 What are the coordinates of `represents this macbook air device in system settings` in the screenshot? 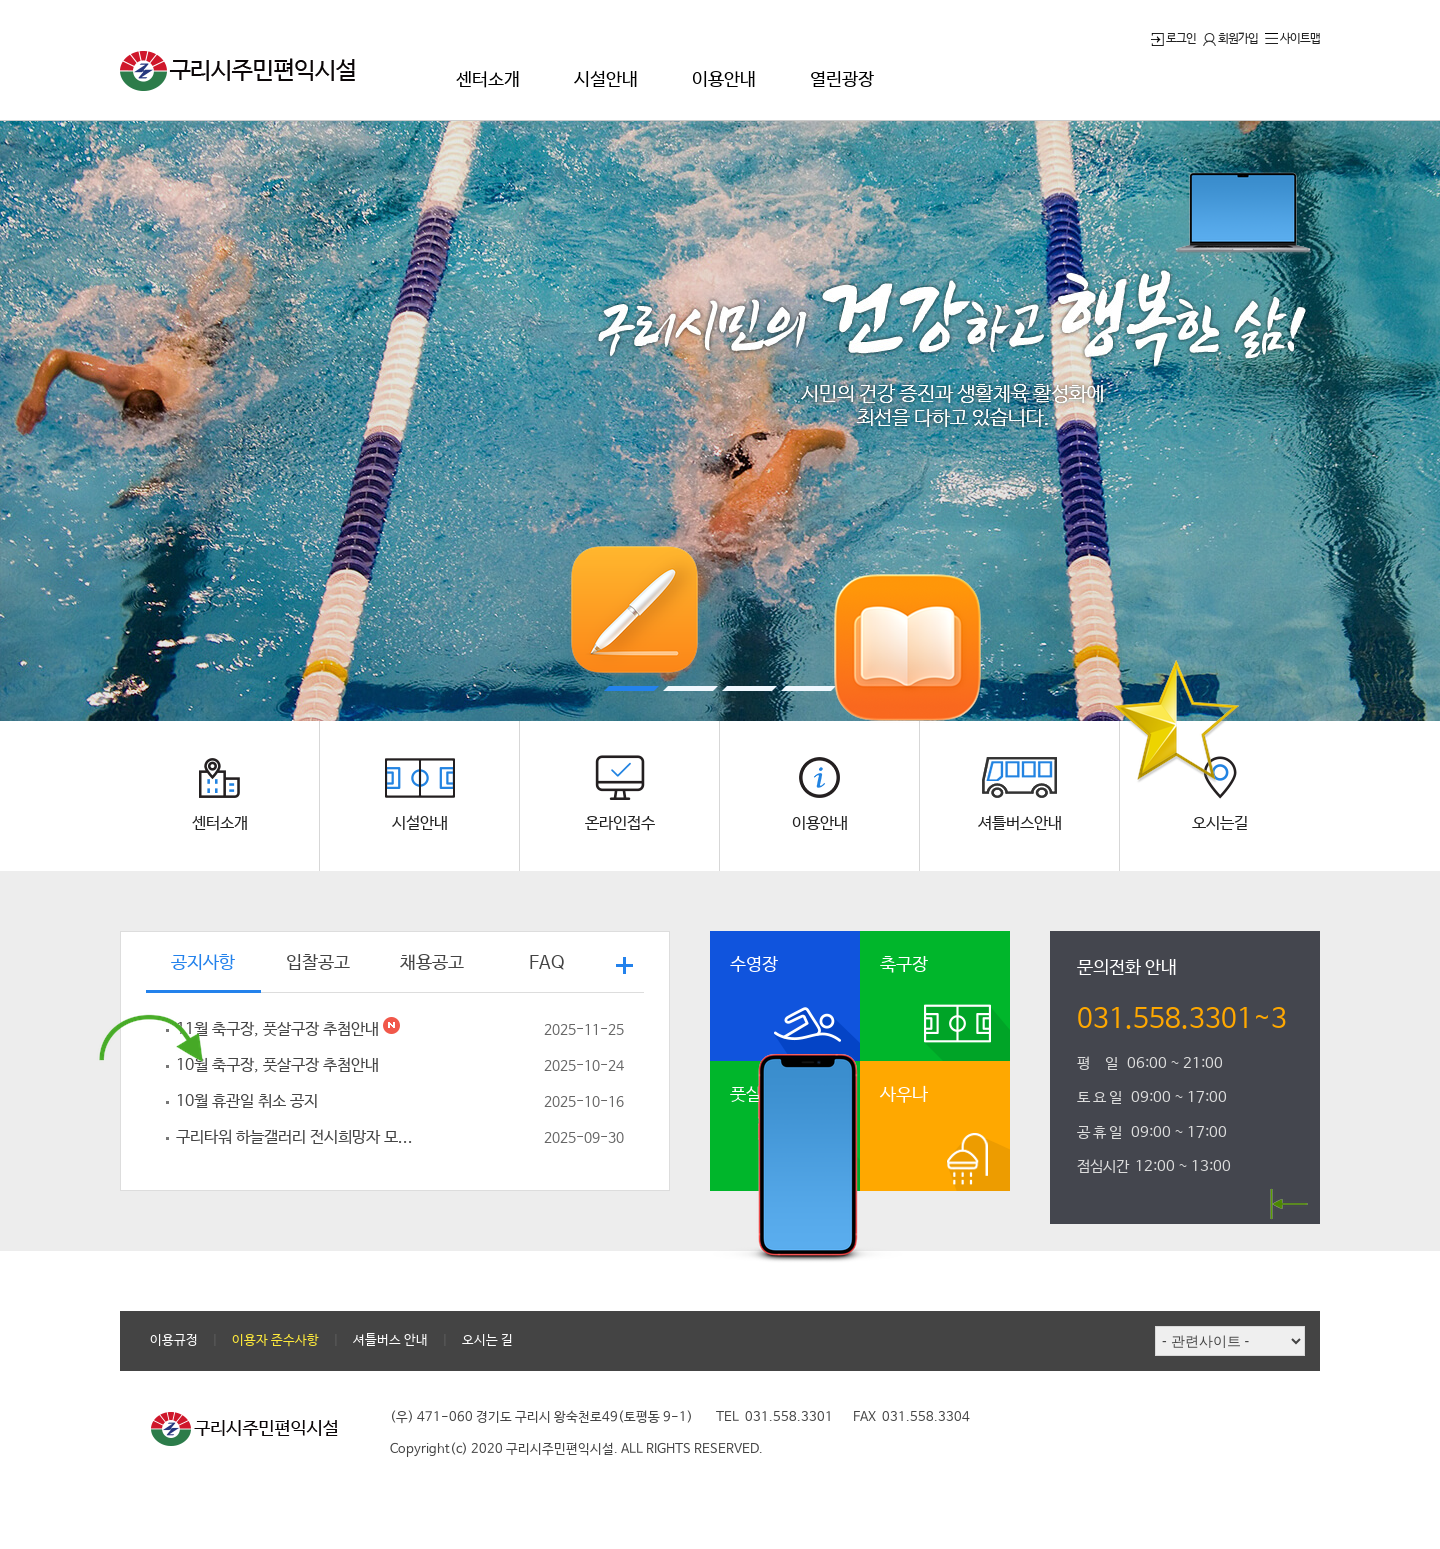 It's located at (1243, 206).